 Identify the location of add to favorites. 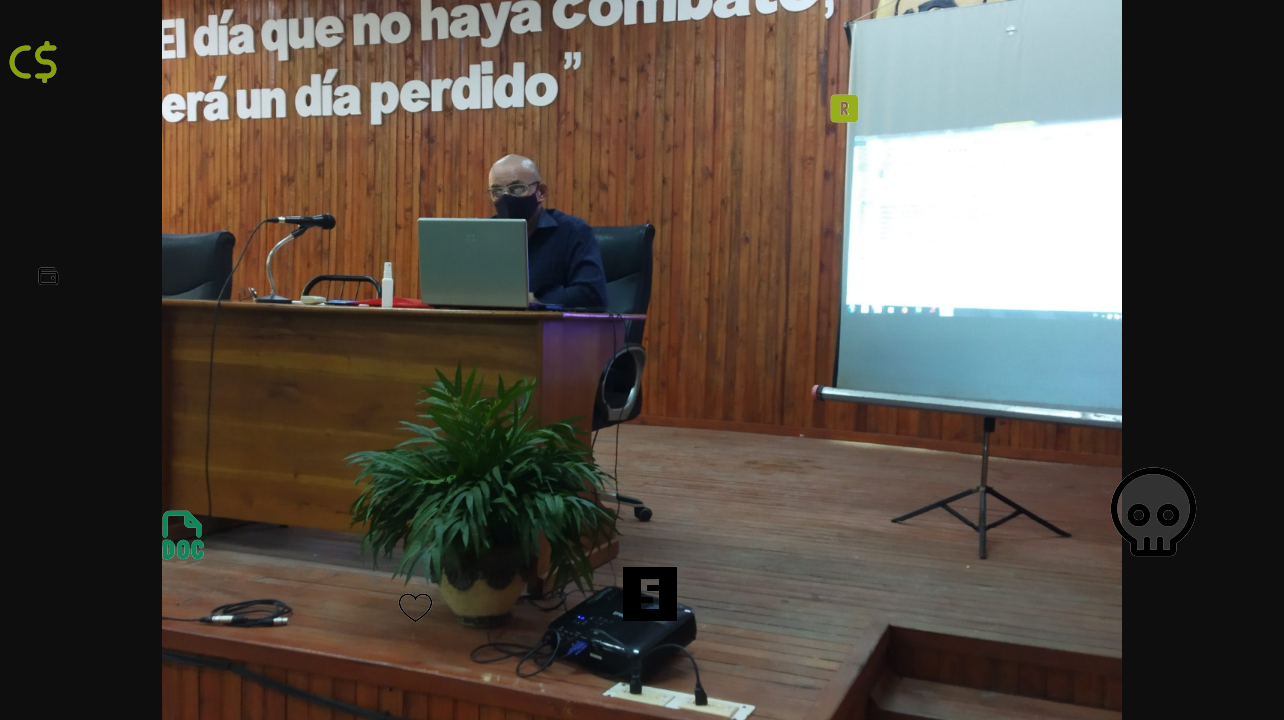
(415, 606).